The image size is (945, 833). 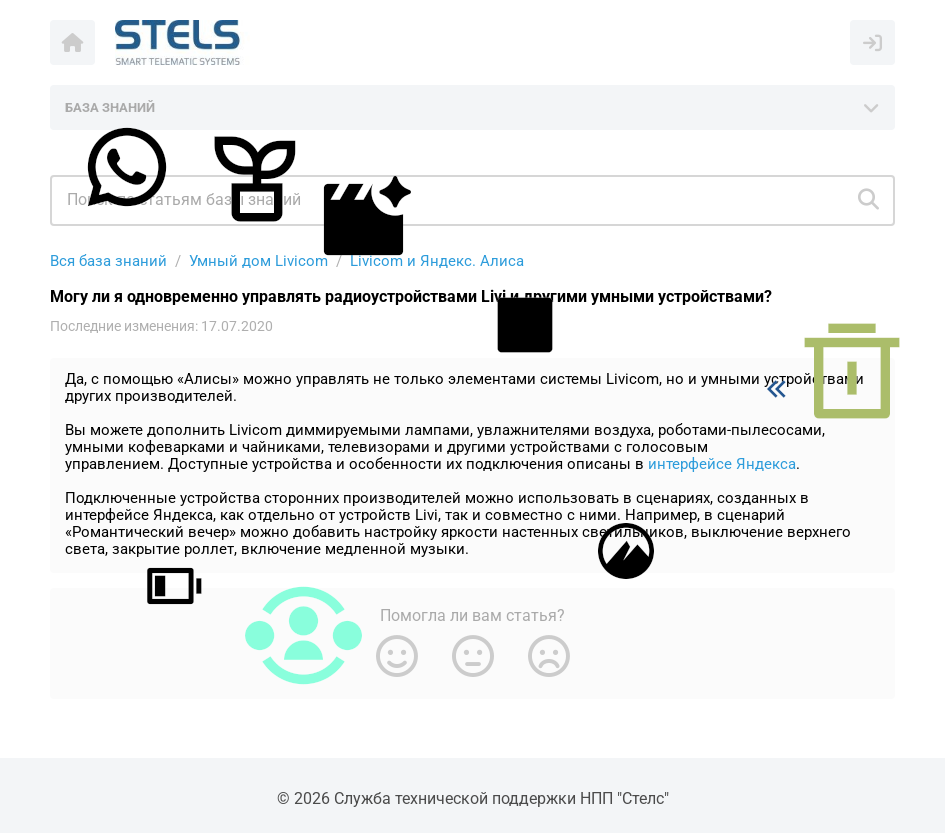 I want to click on open WhatsApp messaging app, so click(x=127, y=167).